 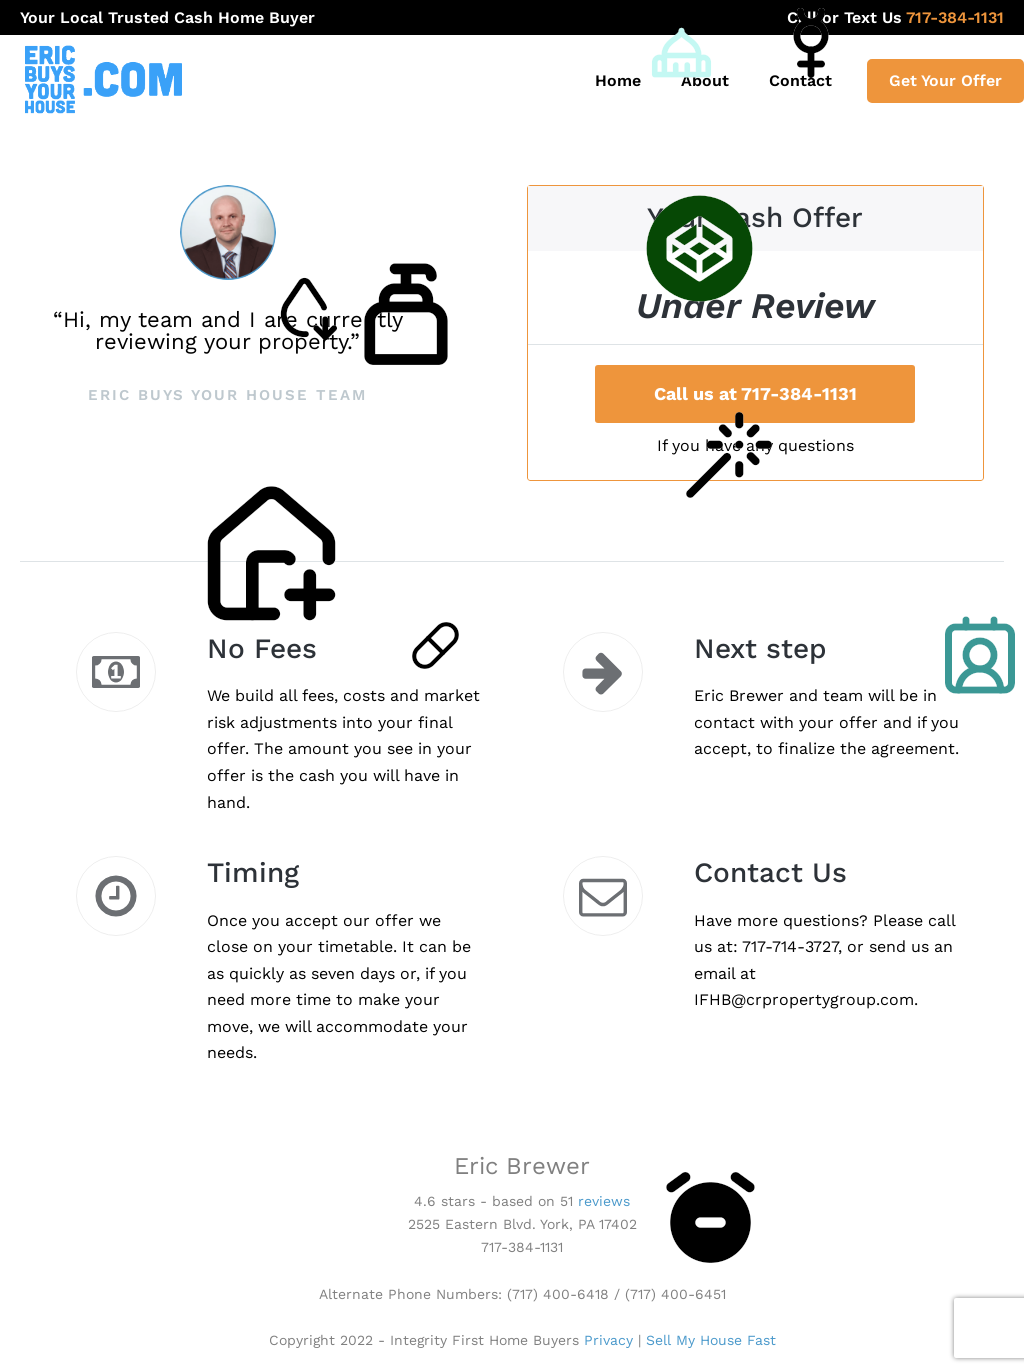 I want to click on open CodePen website or app, so click(x=699, y=248).